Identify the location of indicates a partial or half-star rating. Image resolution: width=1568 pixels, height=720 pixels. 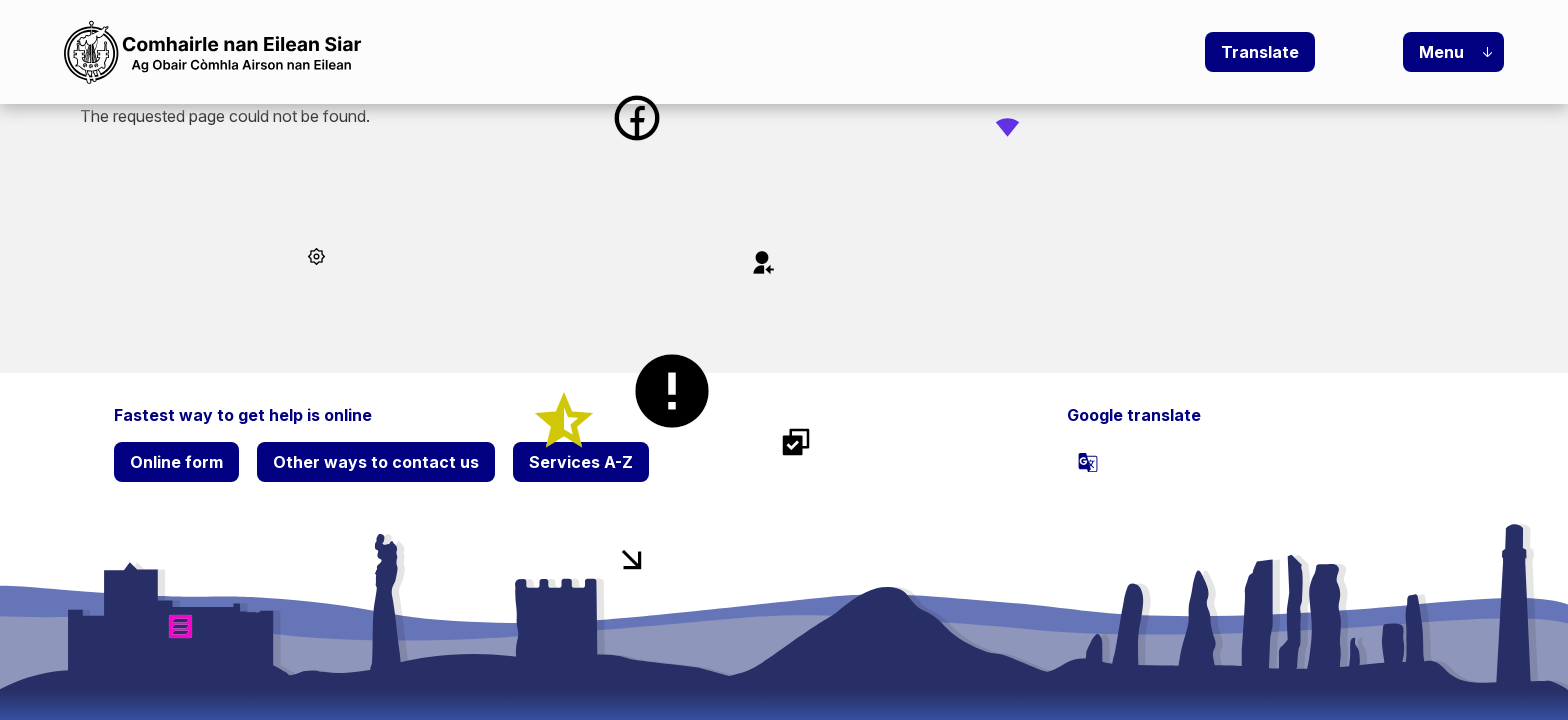
(564, 421).